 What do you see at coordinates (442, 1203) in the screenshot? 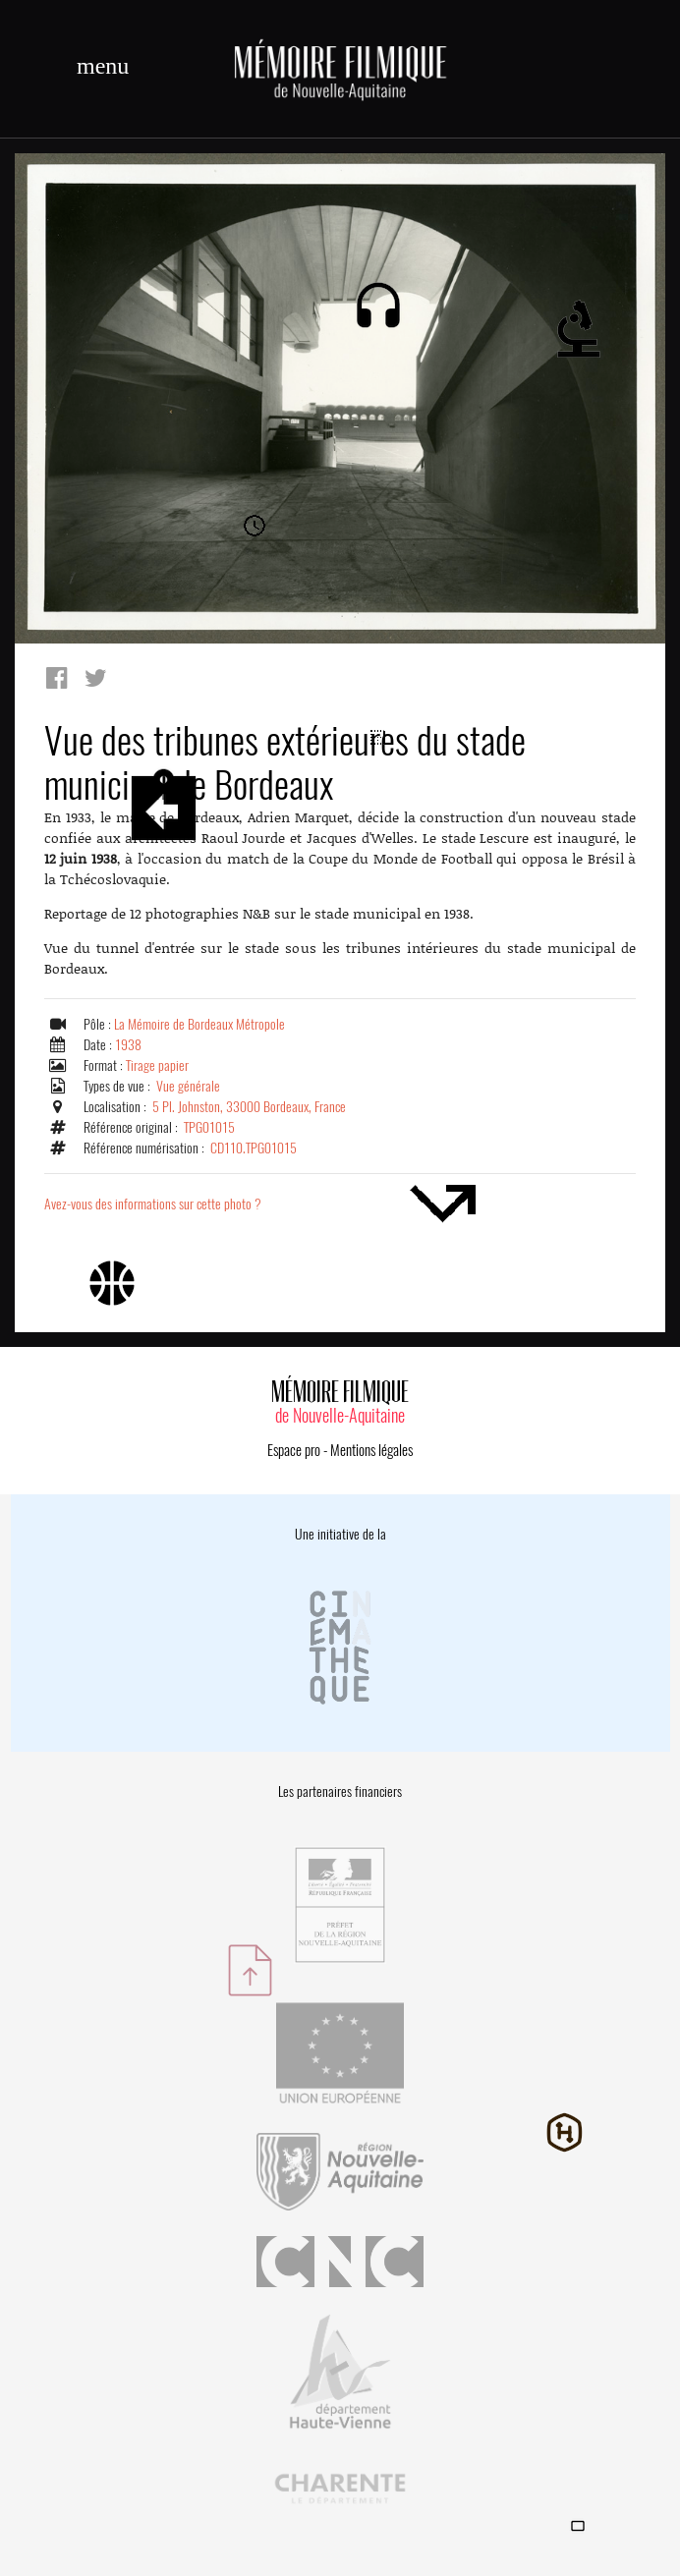
I see `indicates an outgoing call that wasn't answered` at bounding box center [442, 1203].